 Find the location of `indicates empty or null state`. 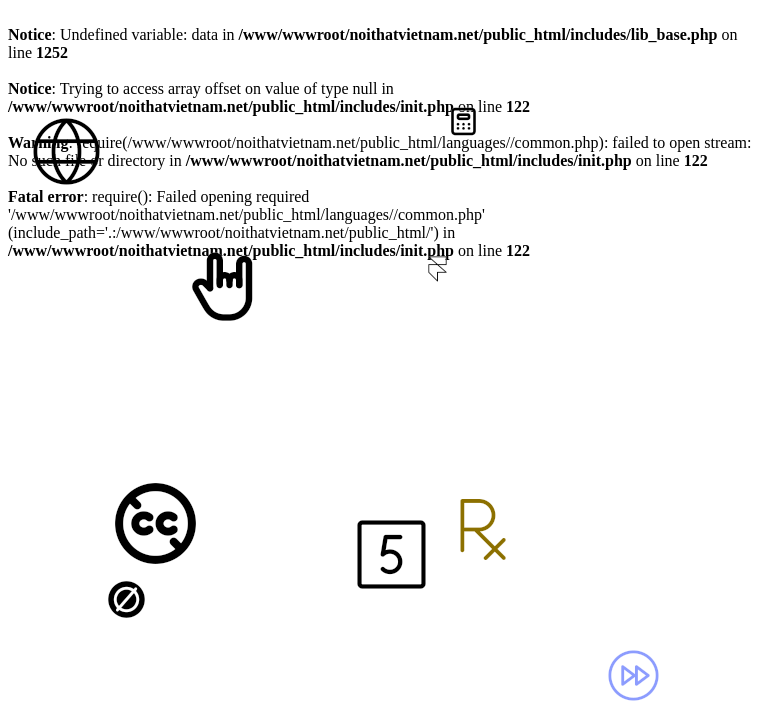

indicates empty or null state is located at coordinates (126, 599).